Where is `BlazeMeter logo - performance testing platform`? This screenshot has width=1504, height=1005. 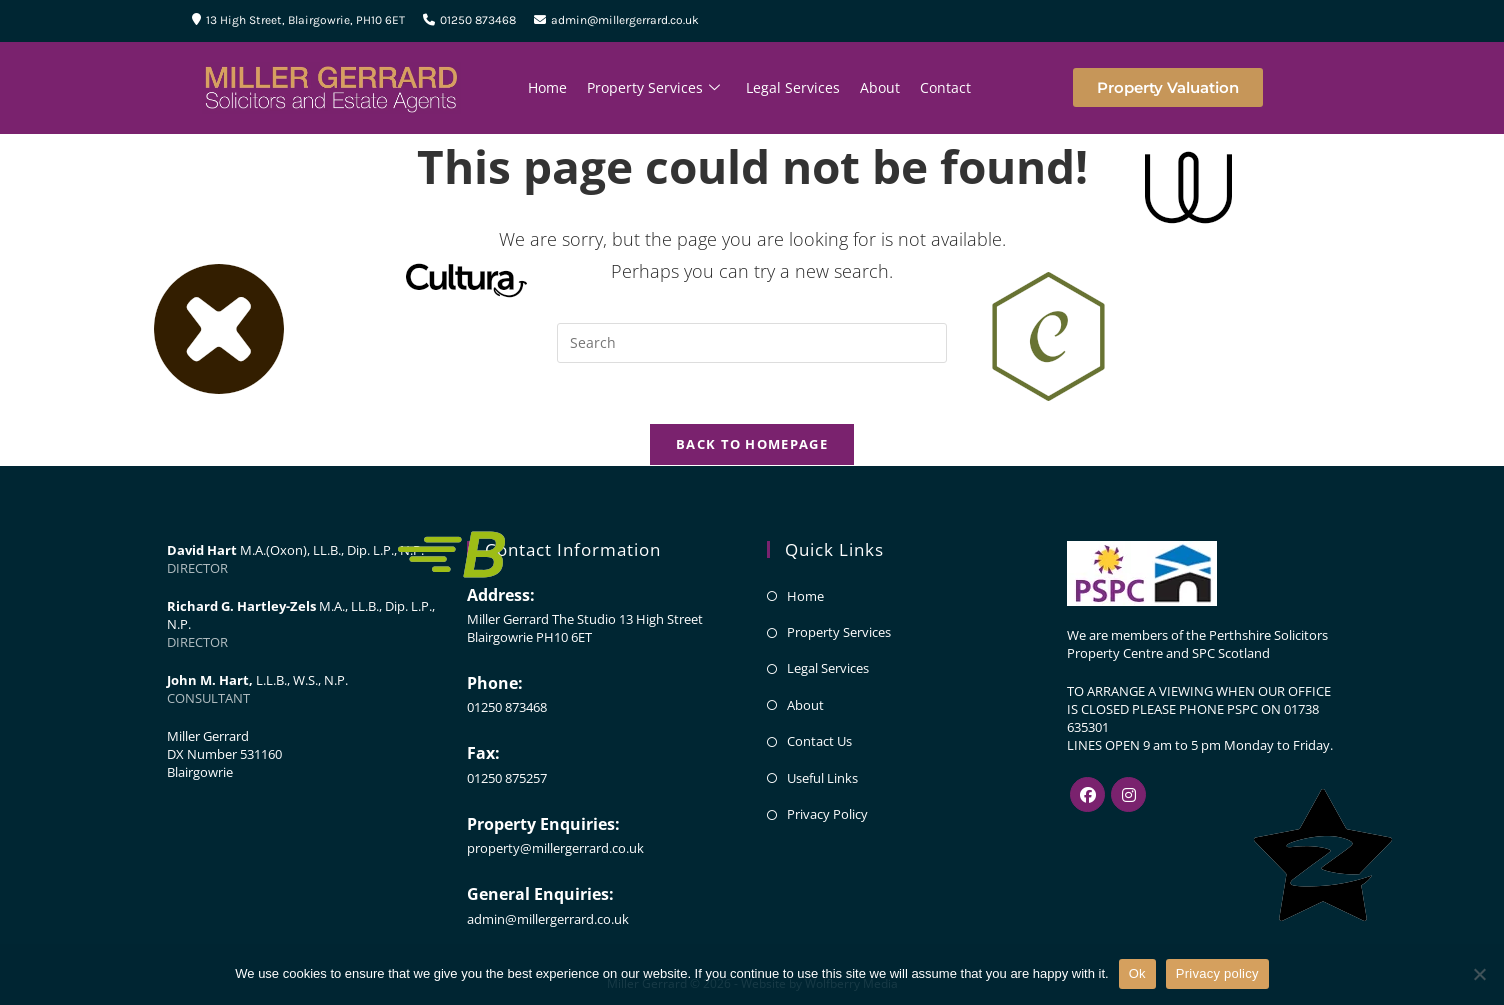
BlazeMeter logo - performance testing platform is located at coordinates (451, 554).